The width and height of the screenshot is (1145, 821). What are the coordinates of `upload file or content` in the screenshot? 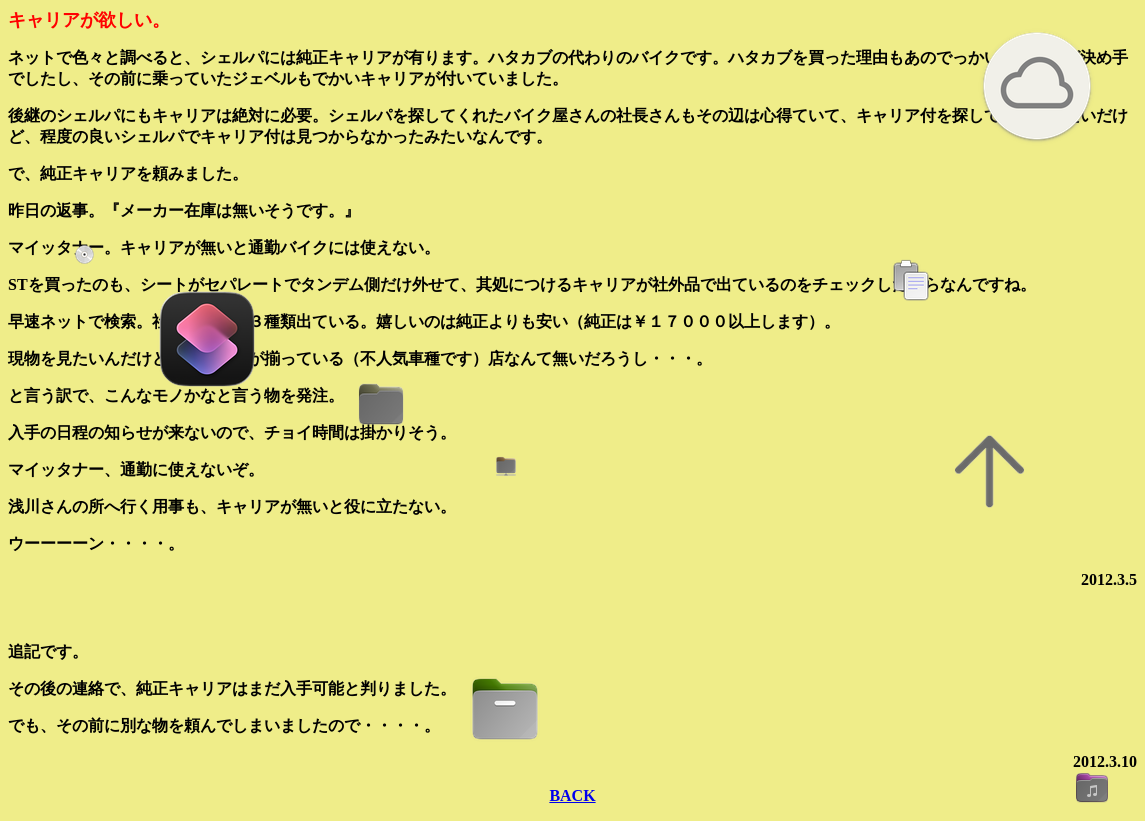 It's located at (989, 471).